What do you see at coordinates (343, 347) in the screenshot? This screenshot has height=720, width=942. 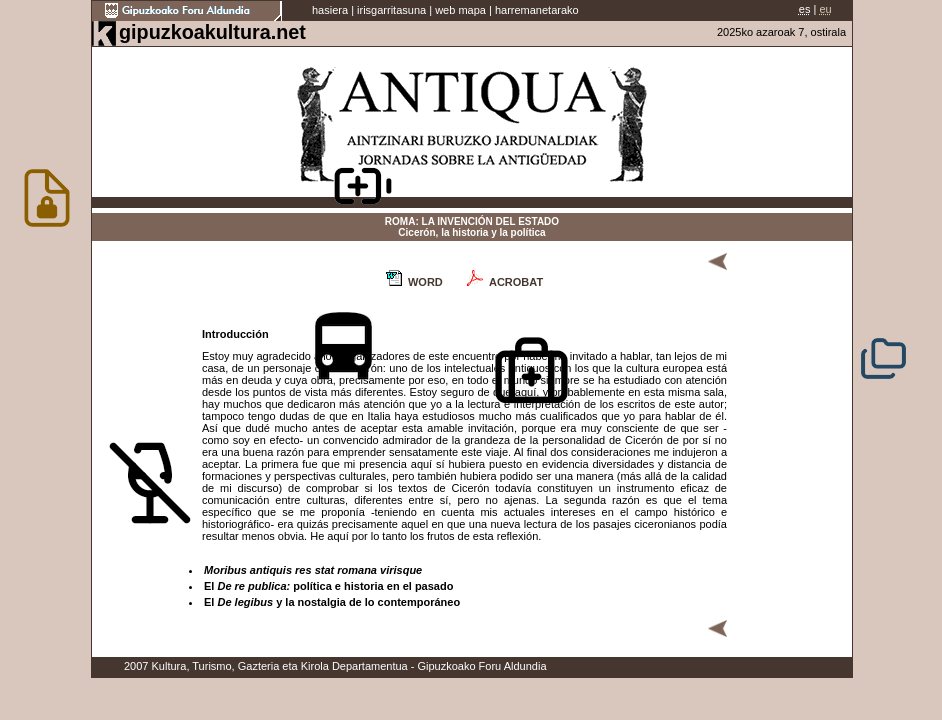 I see `view bus routes and schedules` at bounding box center [343, 347].